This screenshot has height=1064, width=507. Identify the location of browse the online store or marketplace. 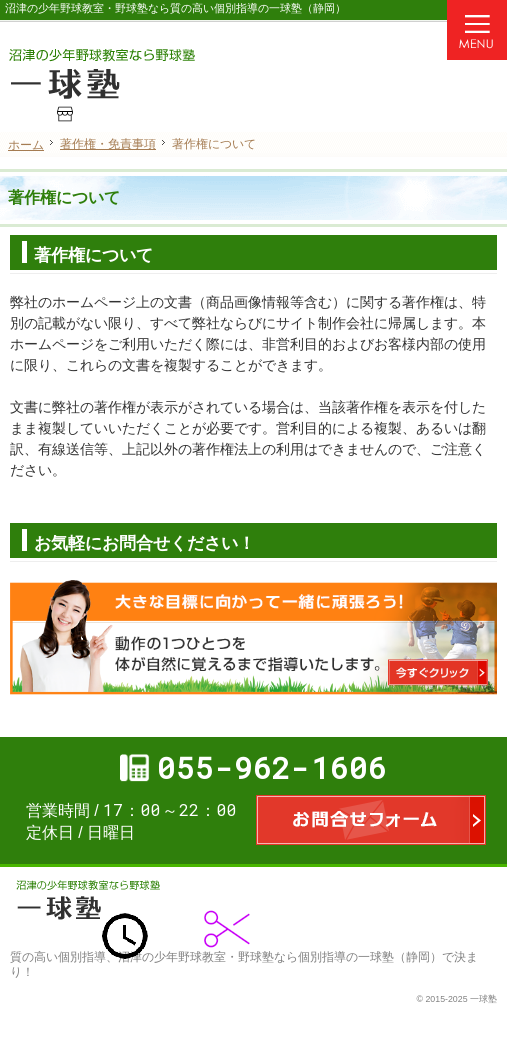
(65, 114).